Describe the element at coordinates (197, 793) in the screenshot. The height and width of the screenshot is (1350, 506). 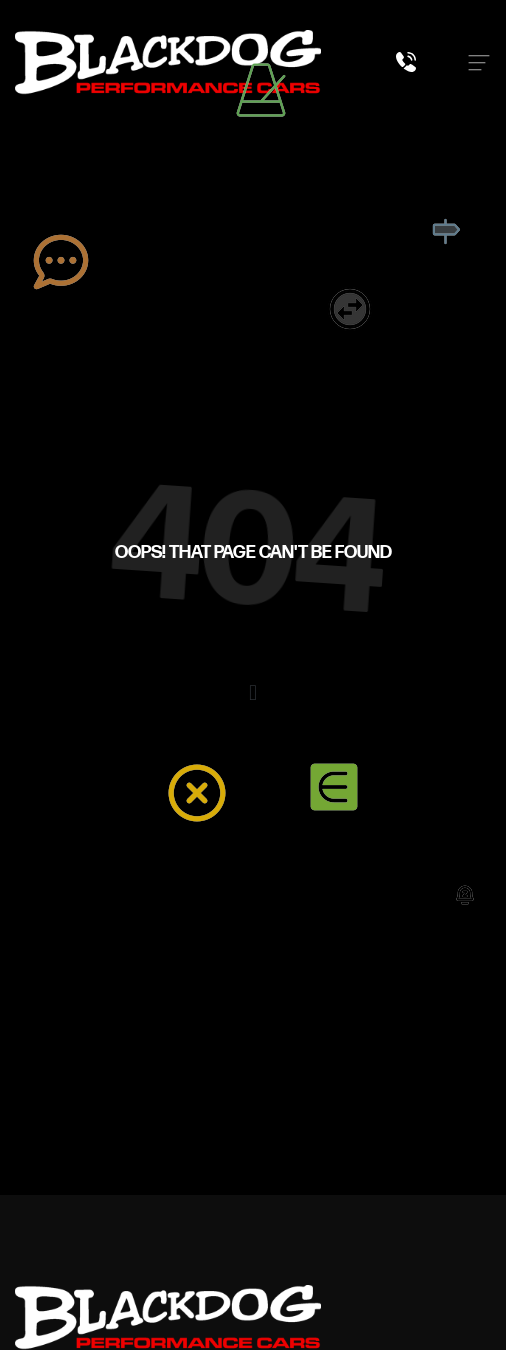
I see `close or dismiss a dialog` at that location.